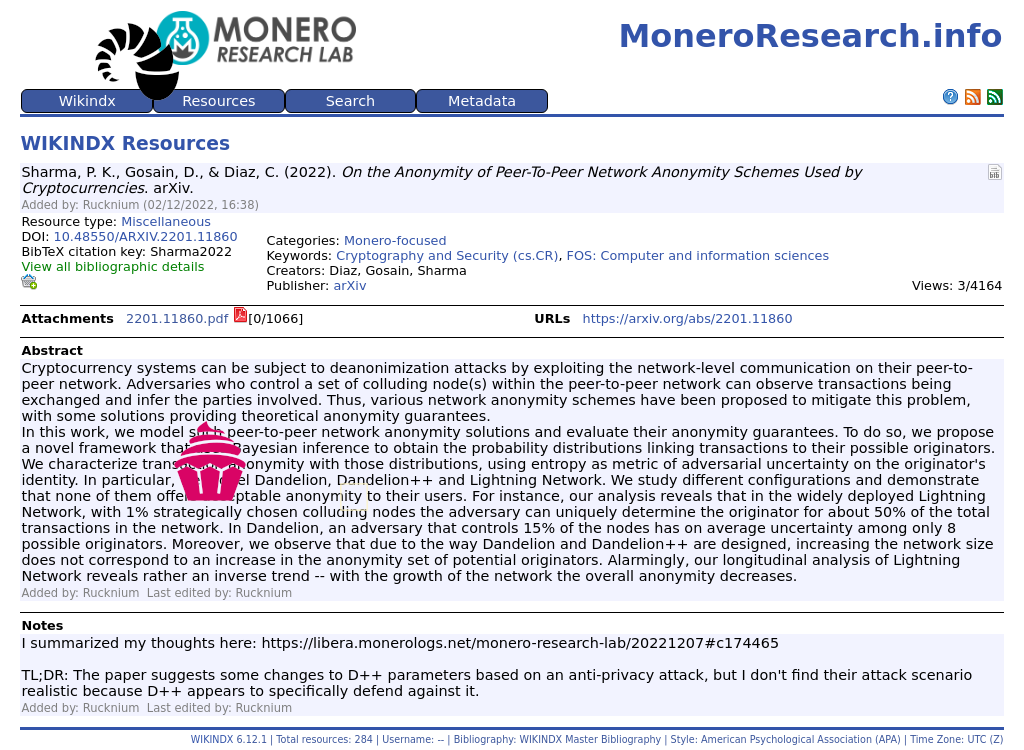 The image size is (1024, 750). Describe the element at coordinates (136, 62) in the screenshot. I see `access cooking or food preparation menu` at that location.